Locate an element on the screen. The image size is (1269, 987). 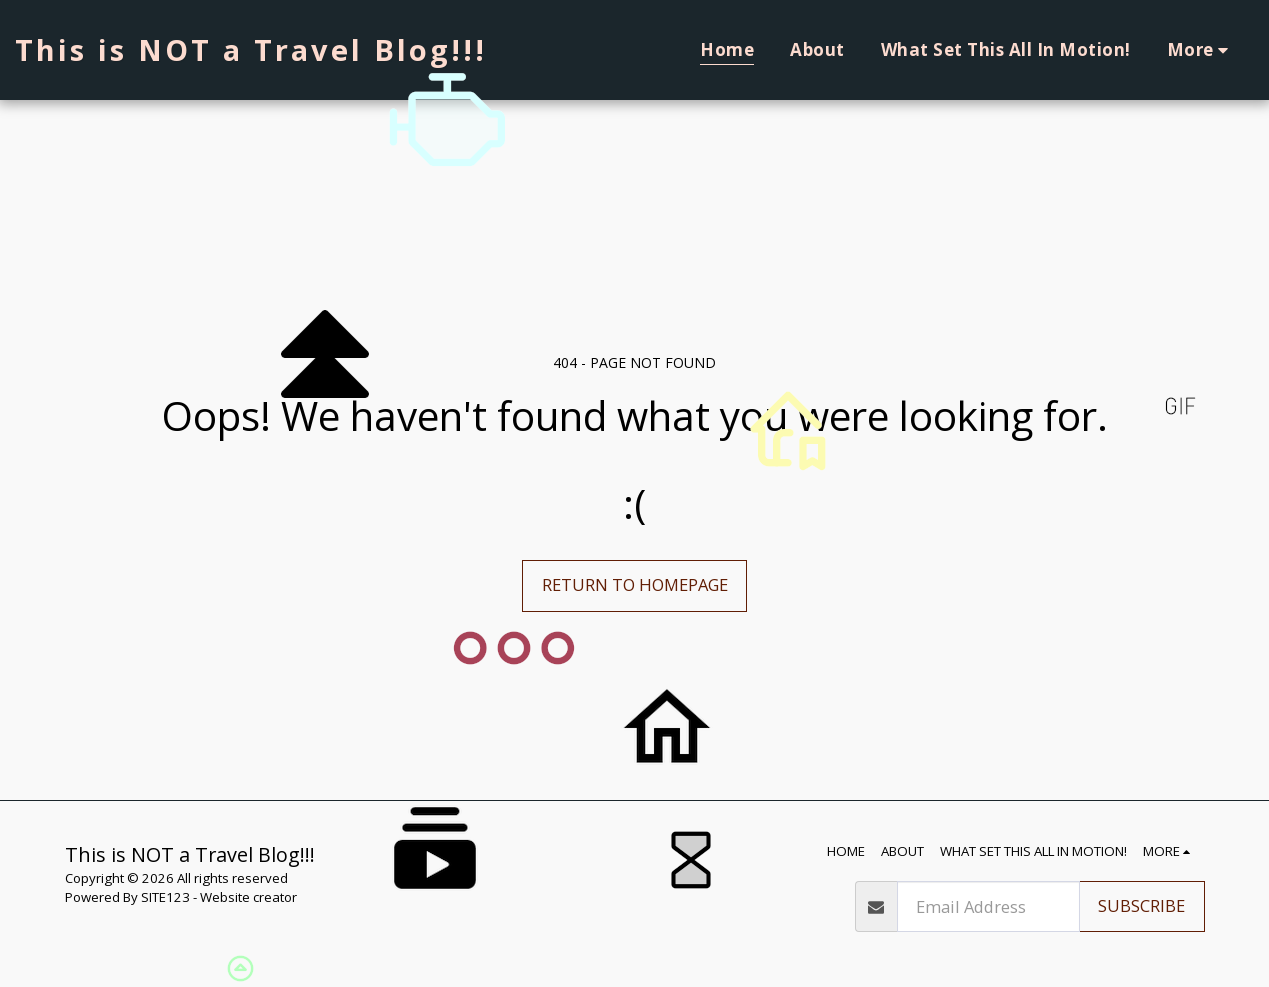
view engine or vehicle diagnostics is located at coordinates (445, 121).